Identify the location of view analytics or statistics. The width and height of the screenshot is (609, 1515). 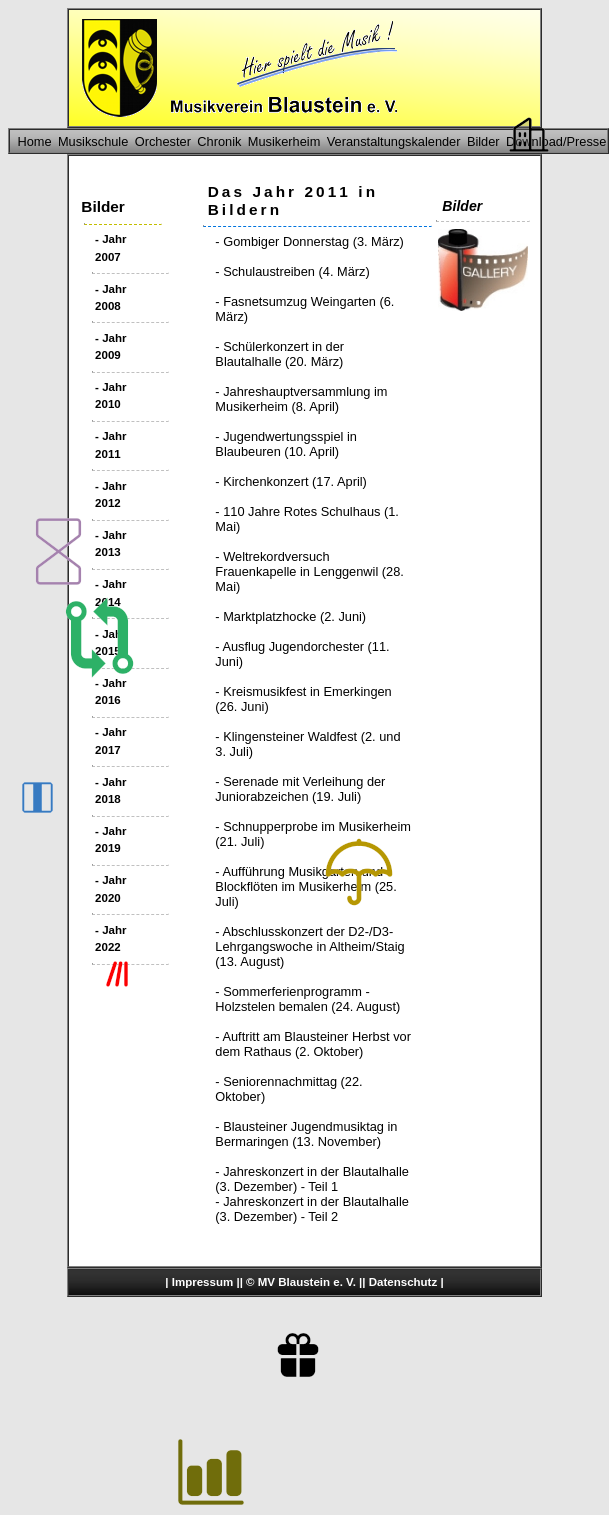
(211, 1472).